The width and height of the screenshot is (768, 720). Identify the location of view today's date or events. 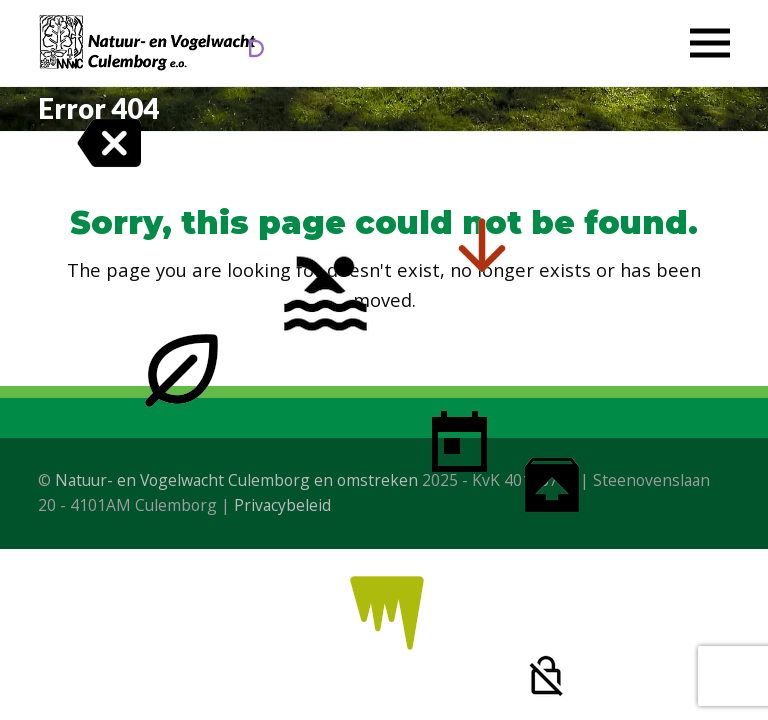
(459, 444).